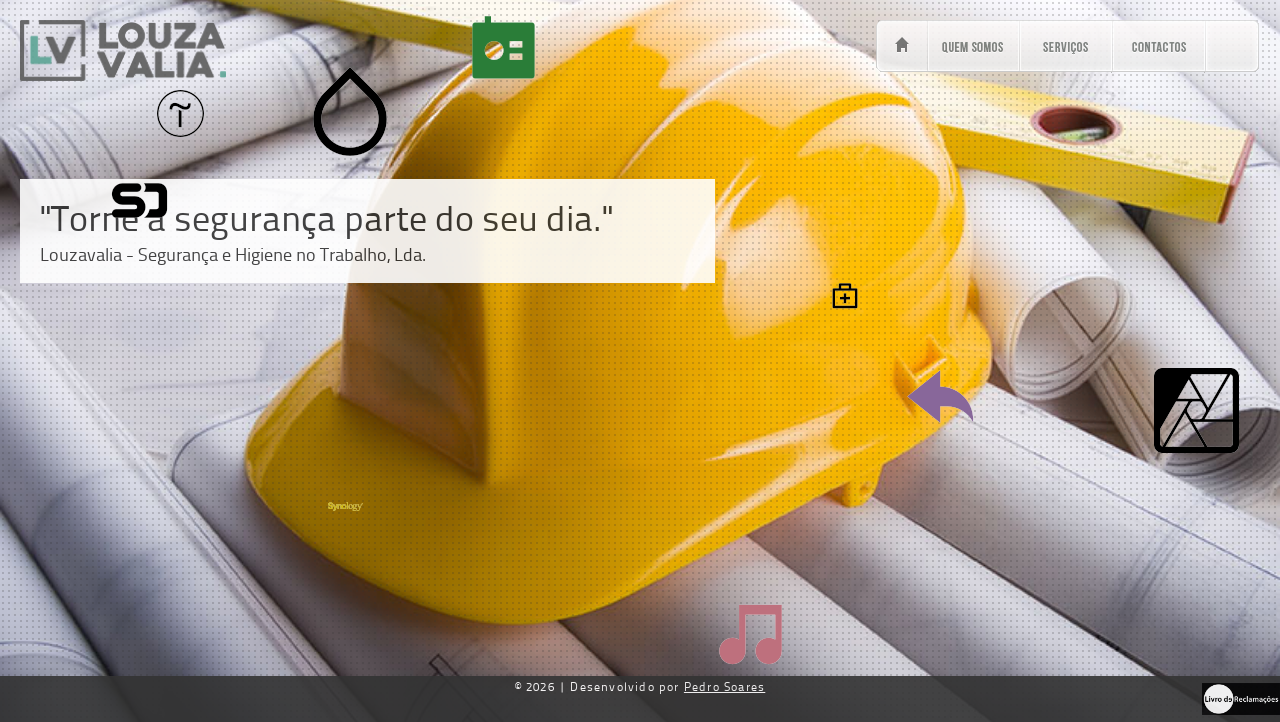  I want to click on adjust color or opacity settings, so click(350, 115).